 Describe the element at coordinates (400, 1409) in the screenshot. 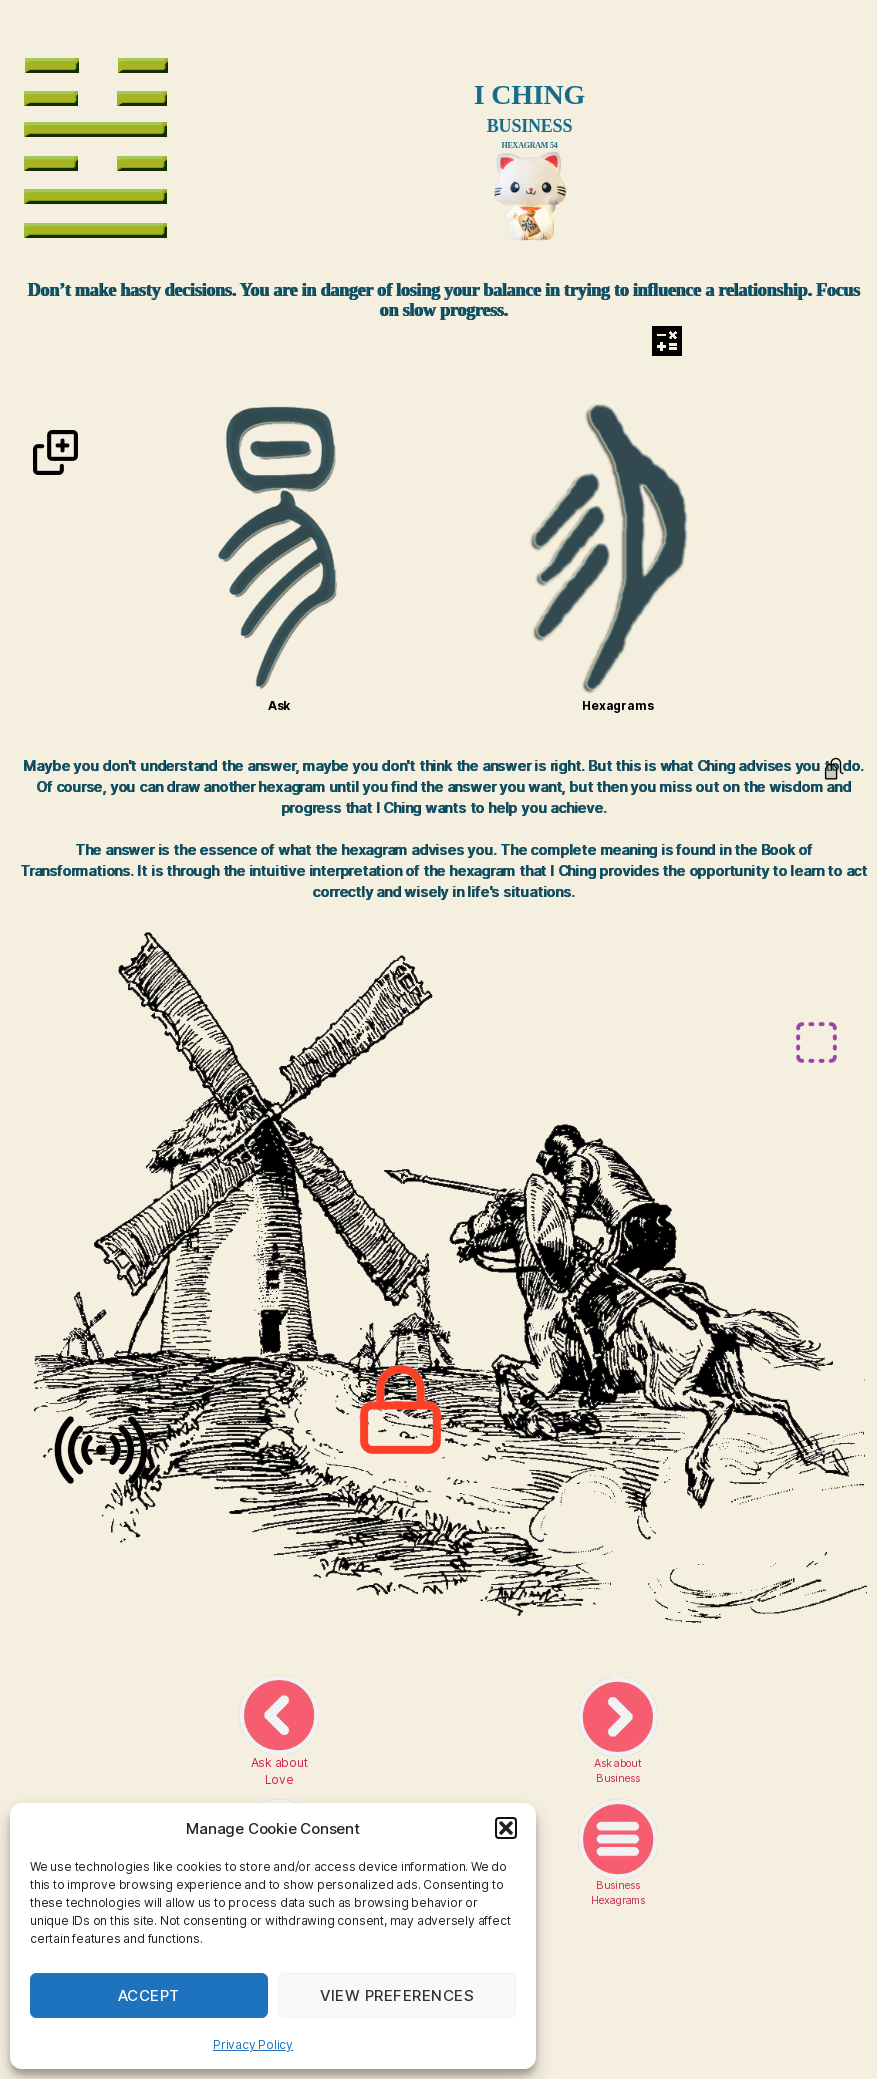

I see `indicates a secure or encrypted connection` at that location.